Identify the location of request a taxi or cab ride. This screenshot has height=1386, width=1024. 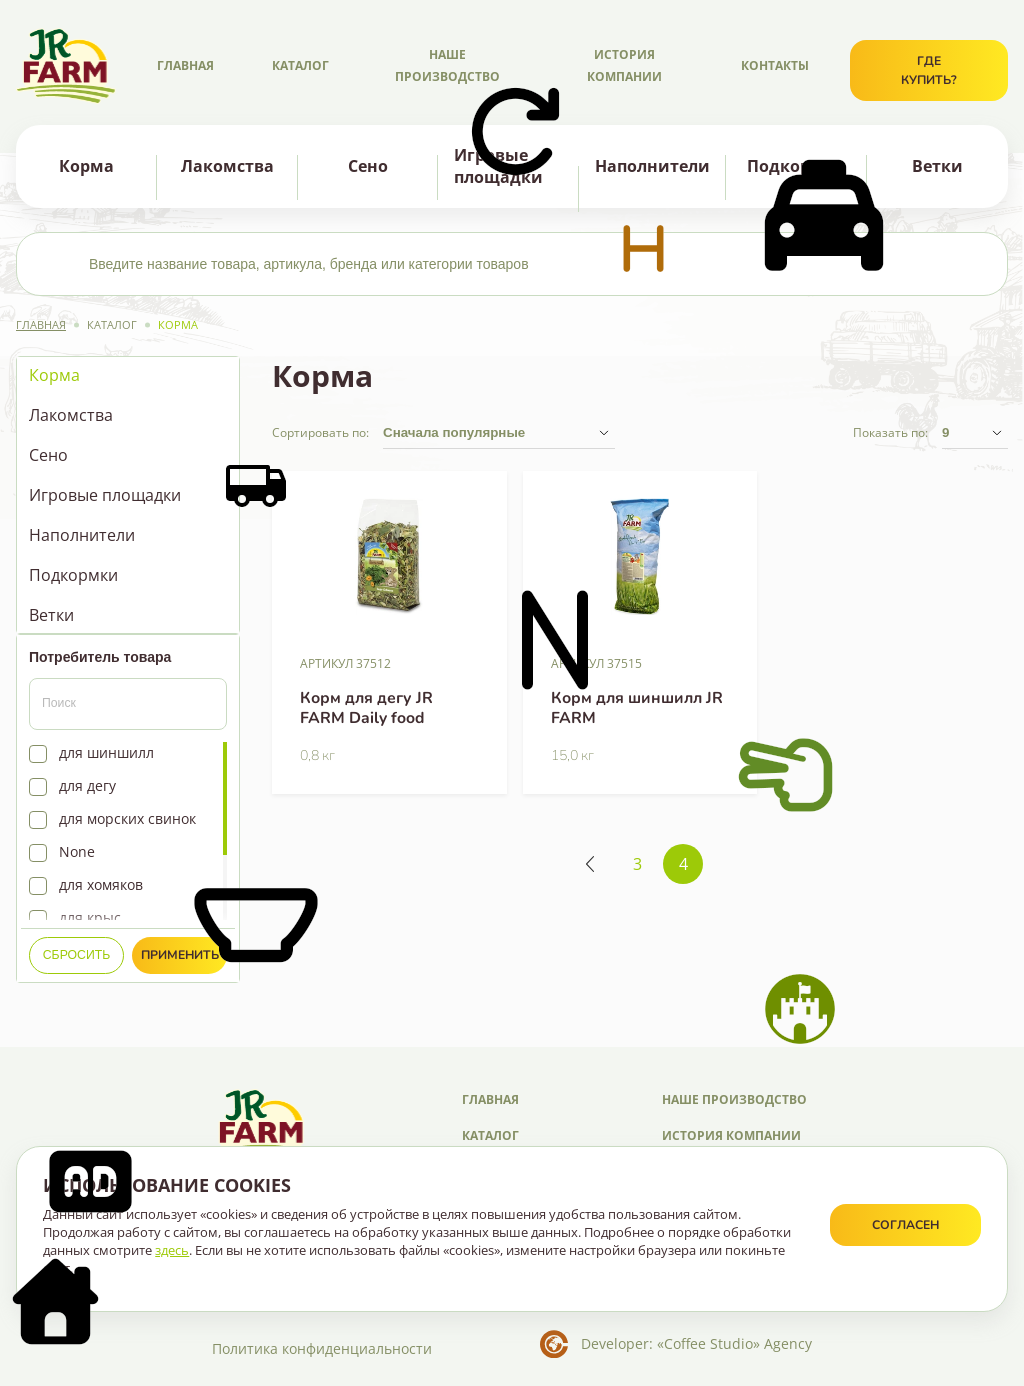
(824, 219).